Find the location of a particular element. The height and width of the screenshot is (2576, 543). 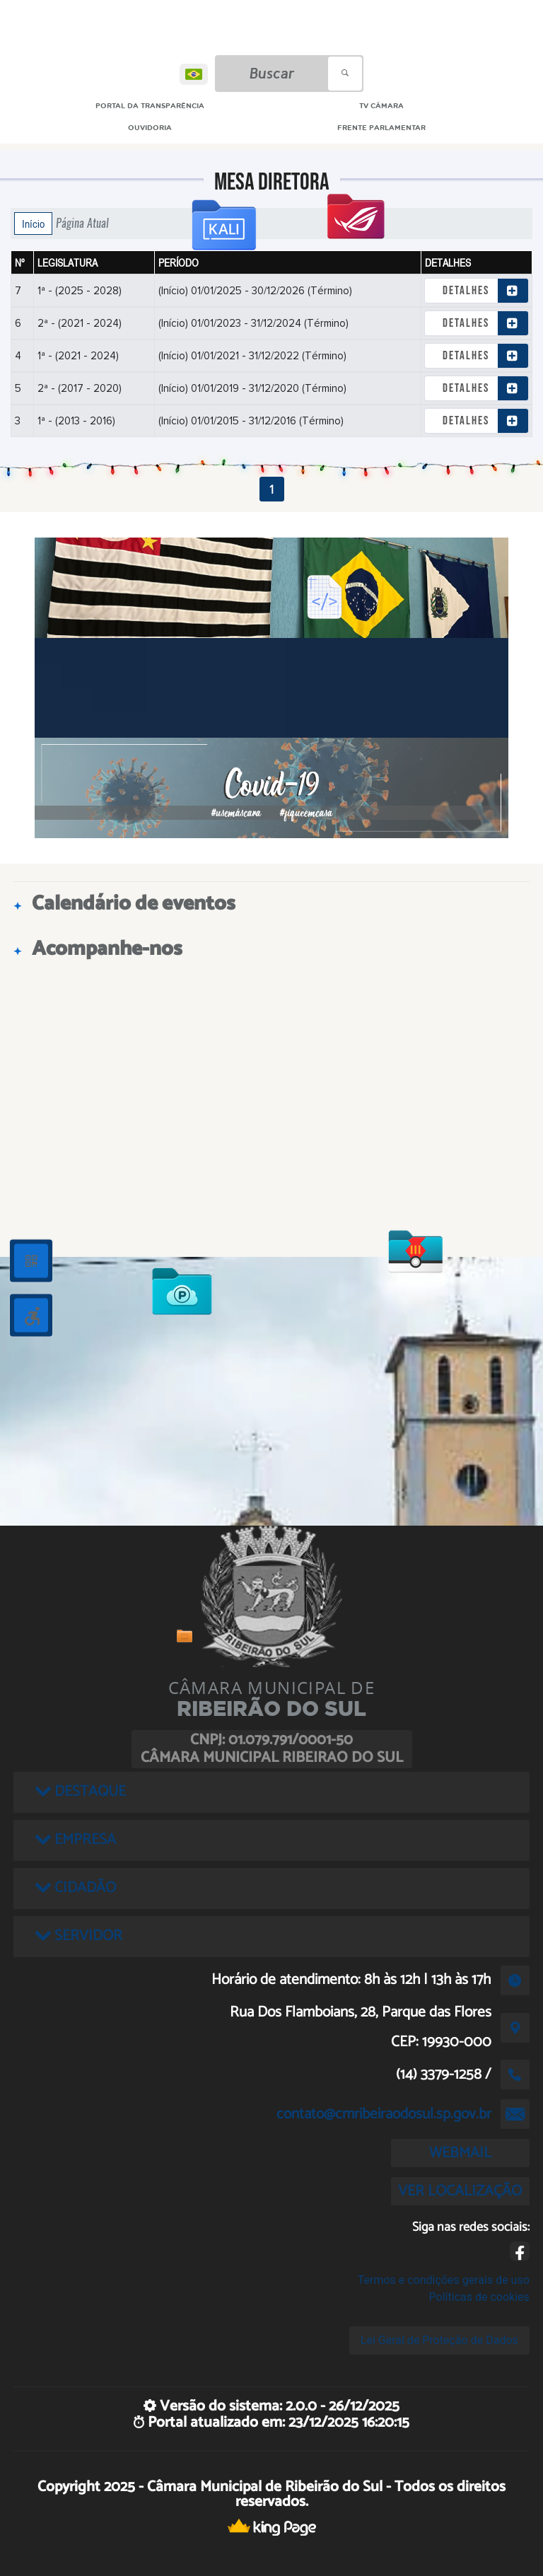

twig template file icon is located at coordinates (325, 597).